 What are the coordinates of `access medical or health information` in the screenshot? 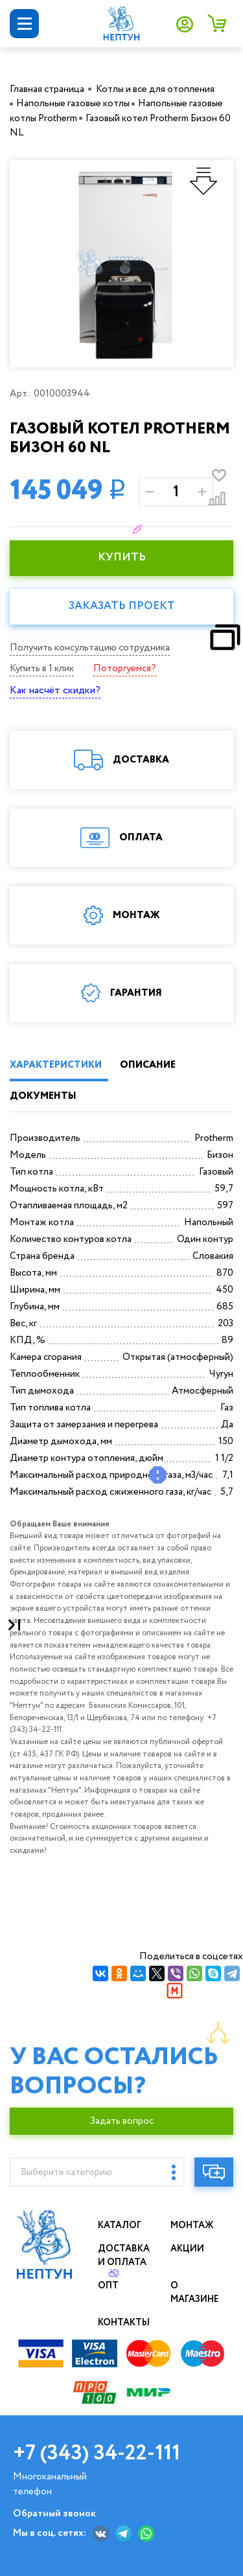 It's located at (137, 529).